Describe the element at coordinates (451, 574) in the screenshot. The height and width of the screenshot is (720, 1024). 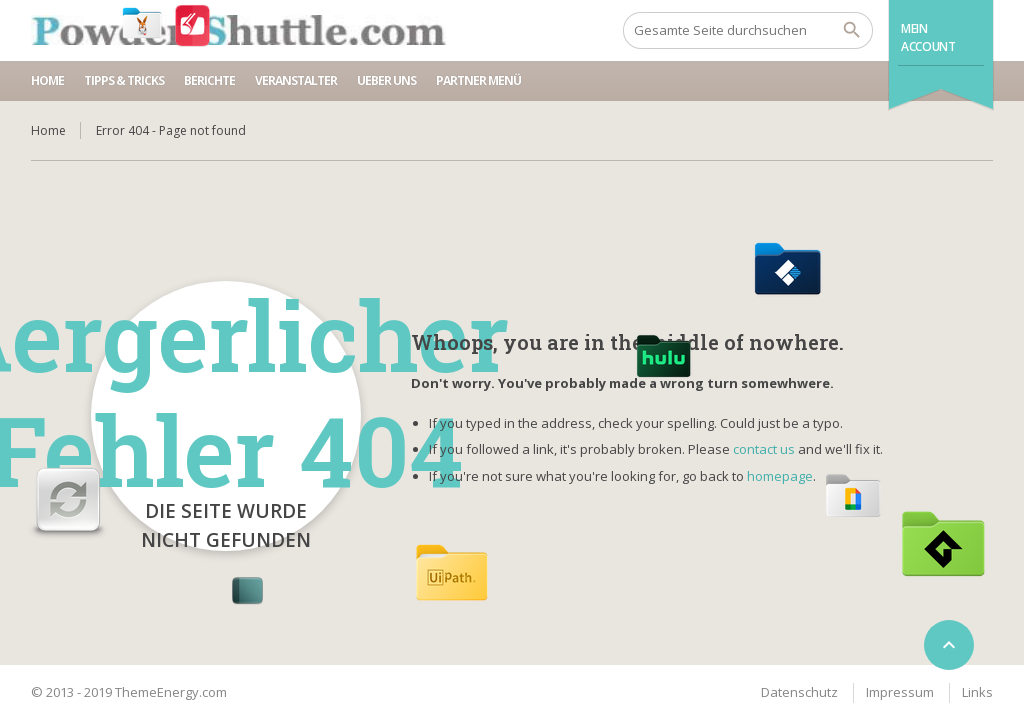
I see `open folder containing UiPath automation projects` at that location.